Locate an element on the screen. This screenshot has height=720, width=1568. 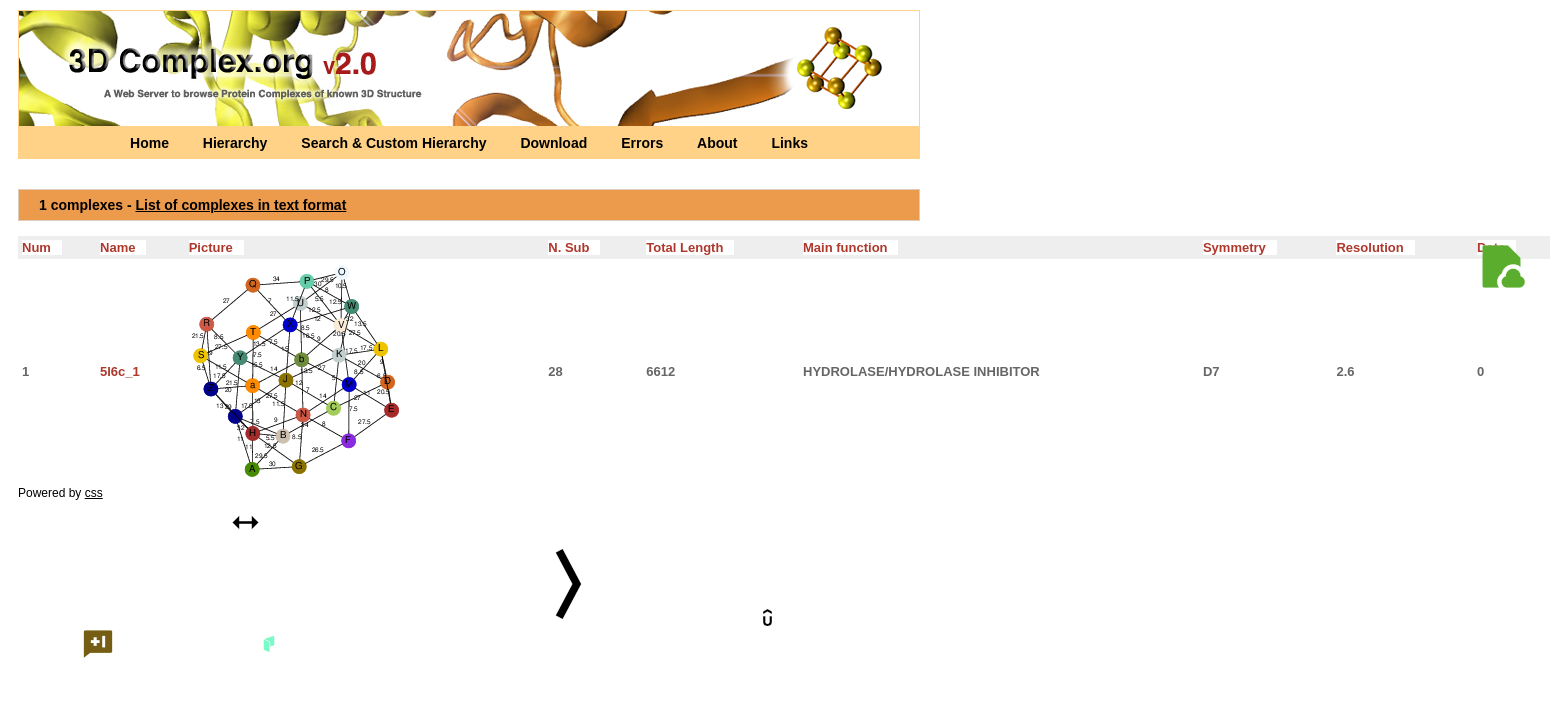
open the udemy app is located at coordinates (767, 617).